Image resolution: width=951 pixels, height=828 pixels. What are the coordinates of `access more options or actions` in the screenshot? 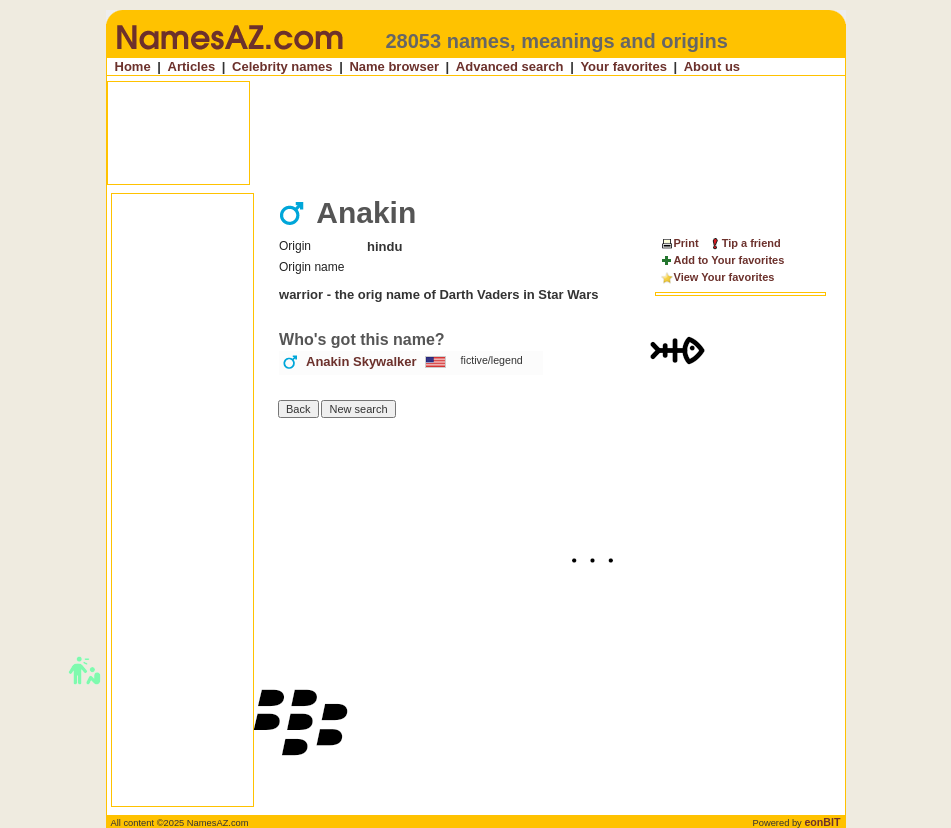 It's located at (592, 560).